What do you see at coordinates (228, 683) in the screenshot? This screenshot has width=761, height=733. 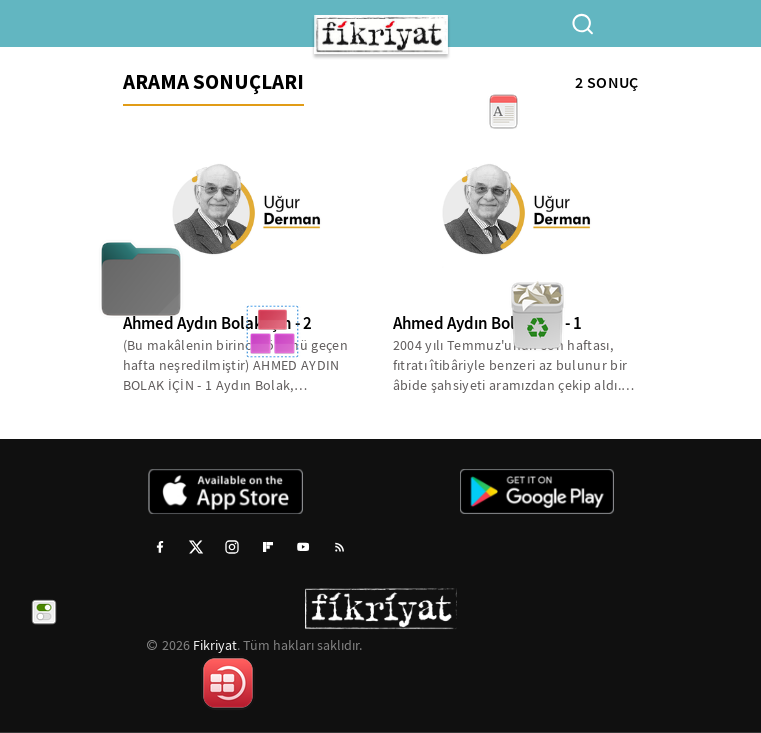 I see `open budgie desktop window previews app` at bounding box center [228, 683].